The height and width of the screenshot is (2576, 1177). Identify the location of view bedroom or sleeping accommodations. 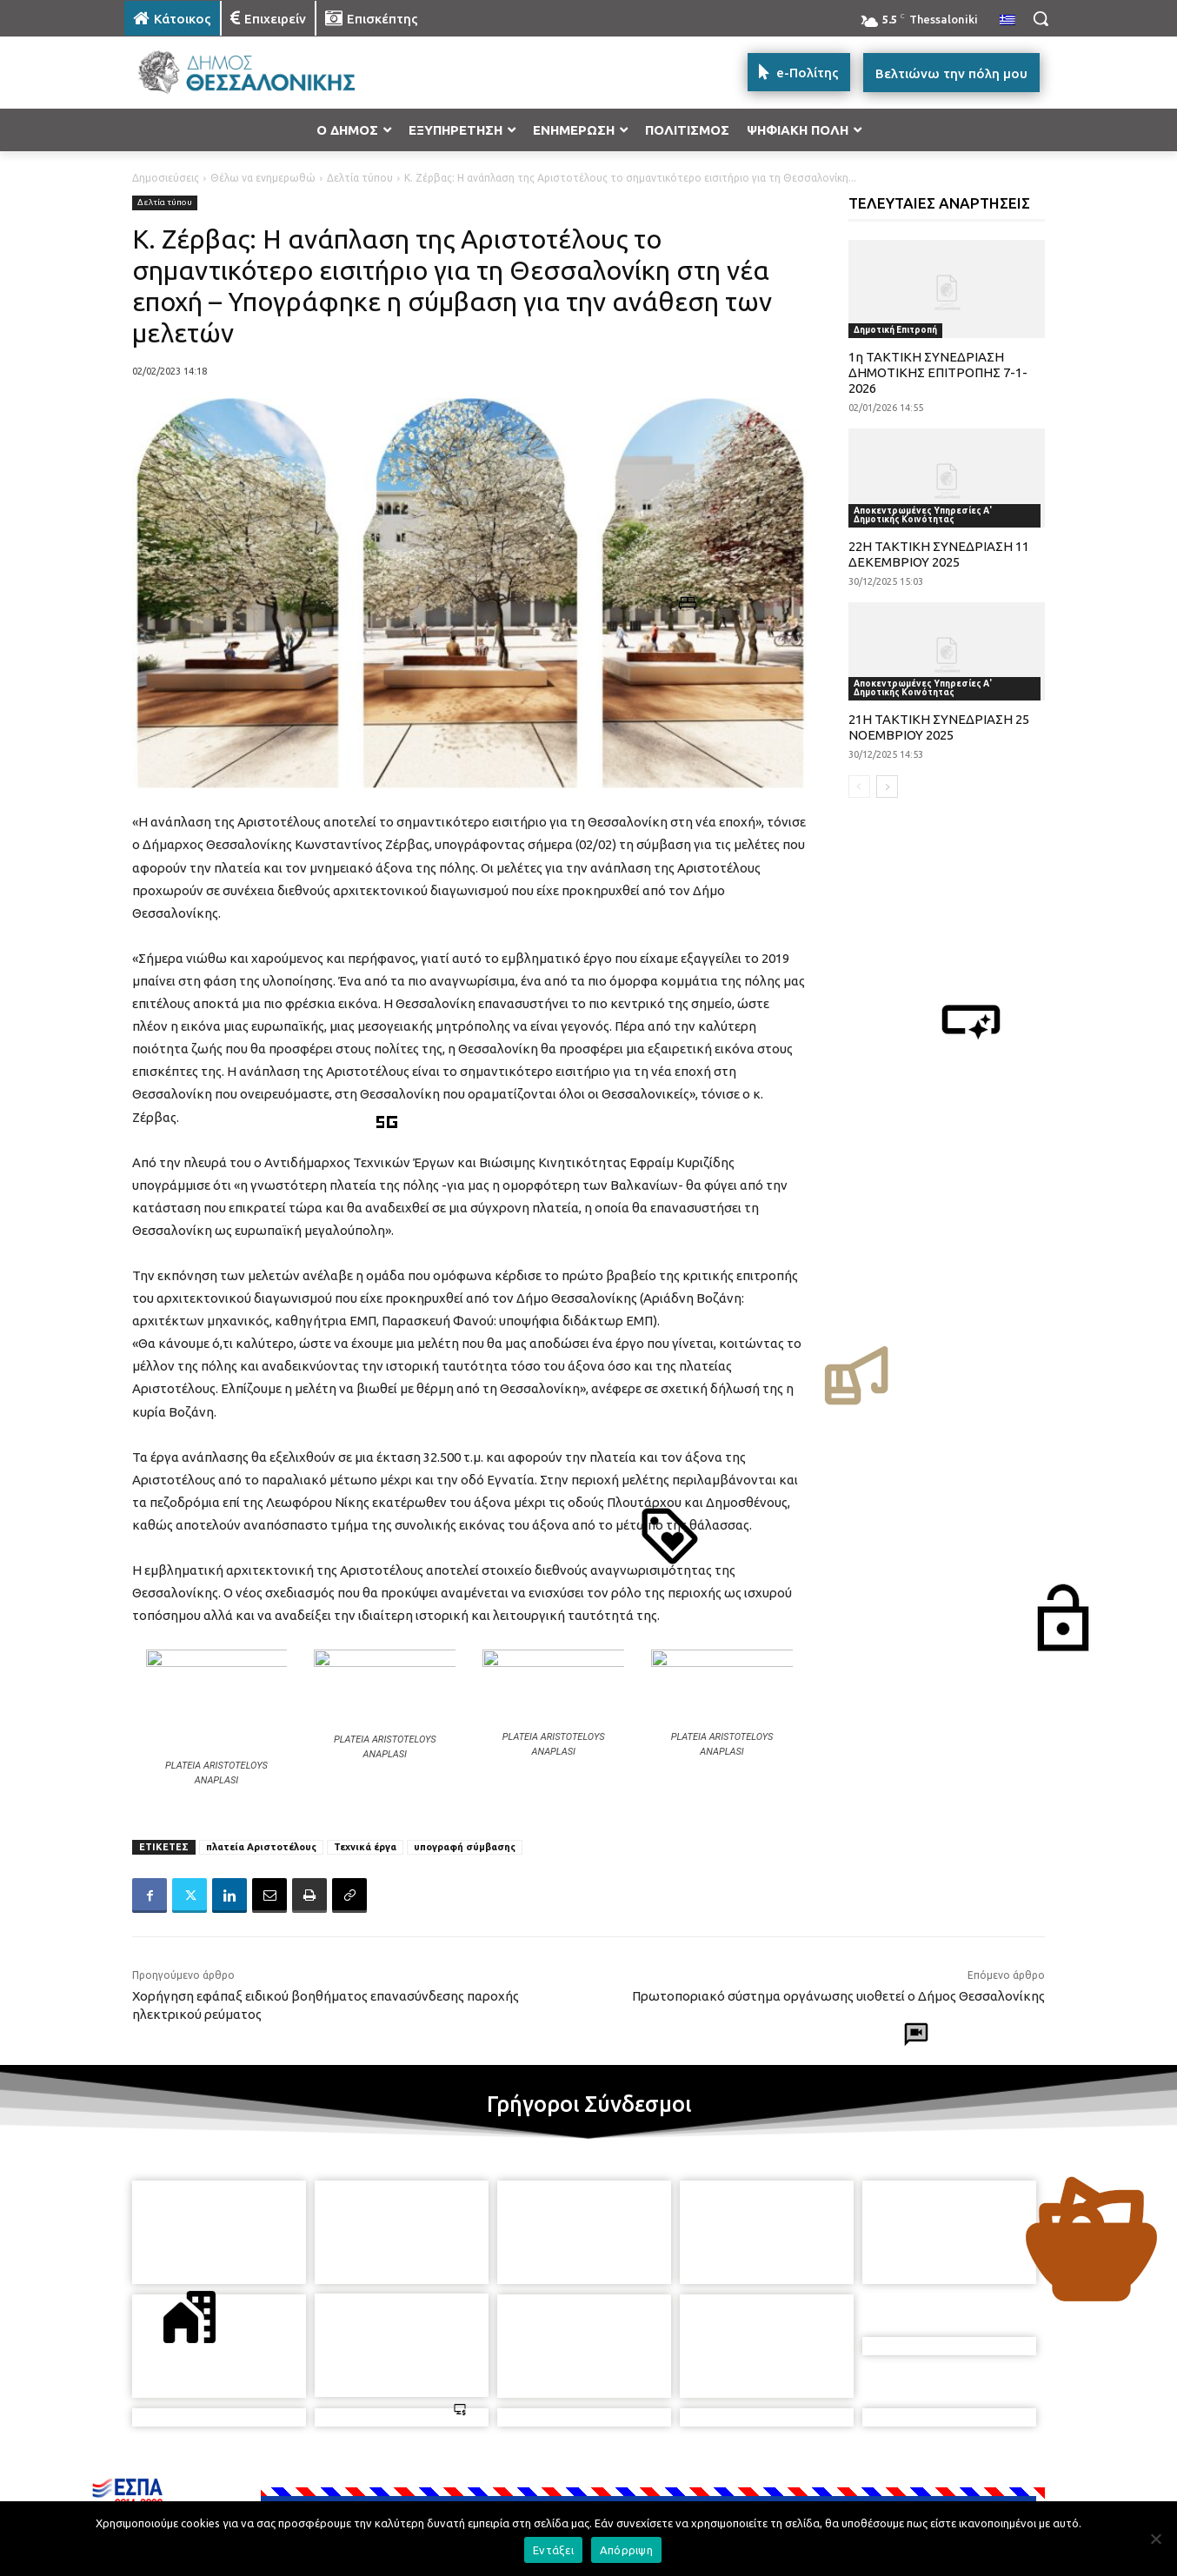
(688, 603).